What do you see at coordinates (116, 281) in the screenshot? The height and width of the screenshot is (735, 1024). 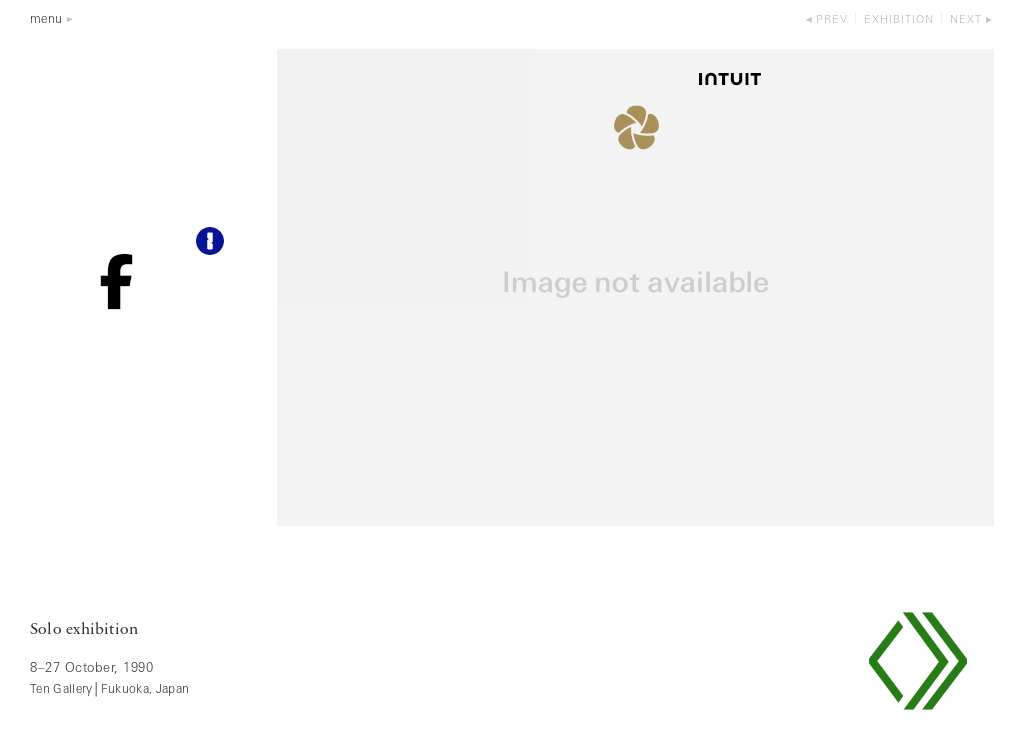 I see `connect with facebook` at bounding box center [116, 281].